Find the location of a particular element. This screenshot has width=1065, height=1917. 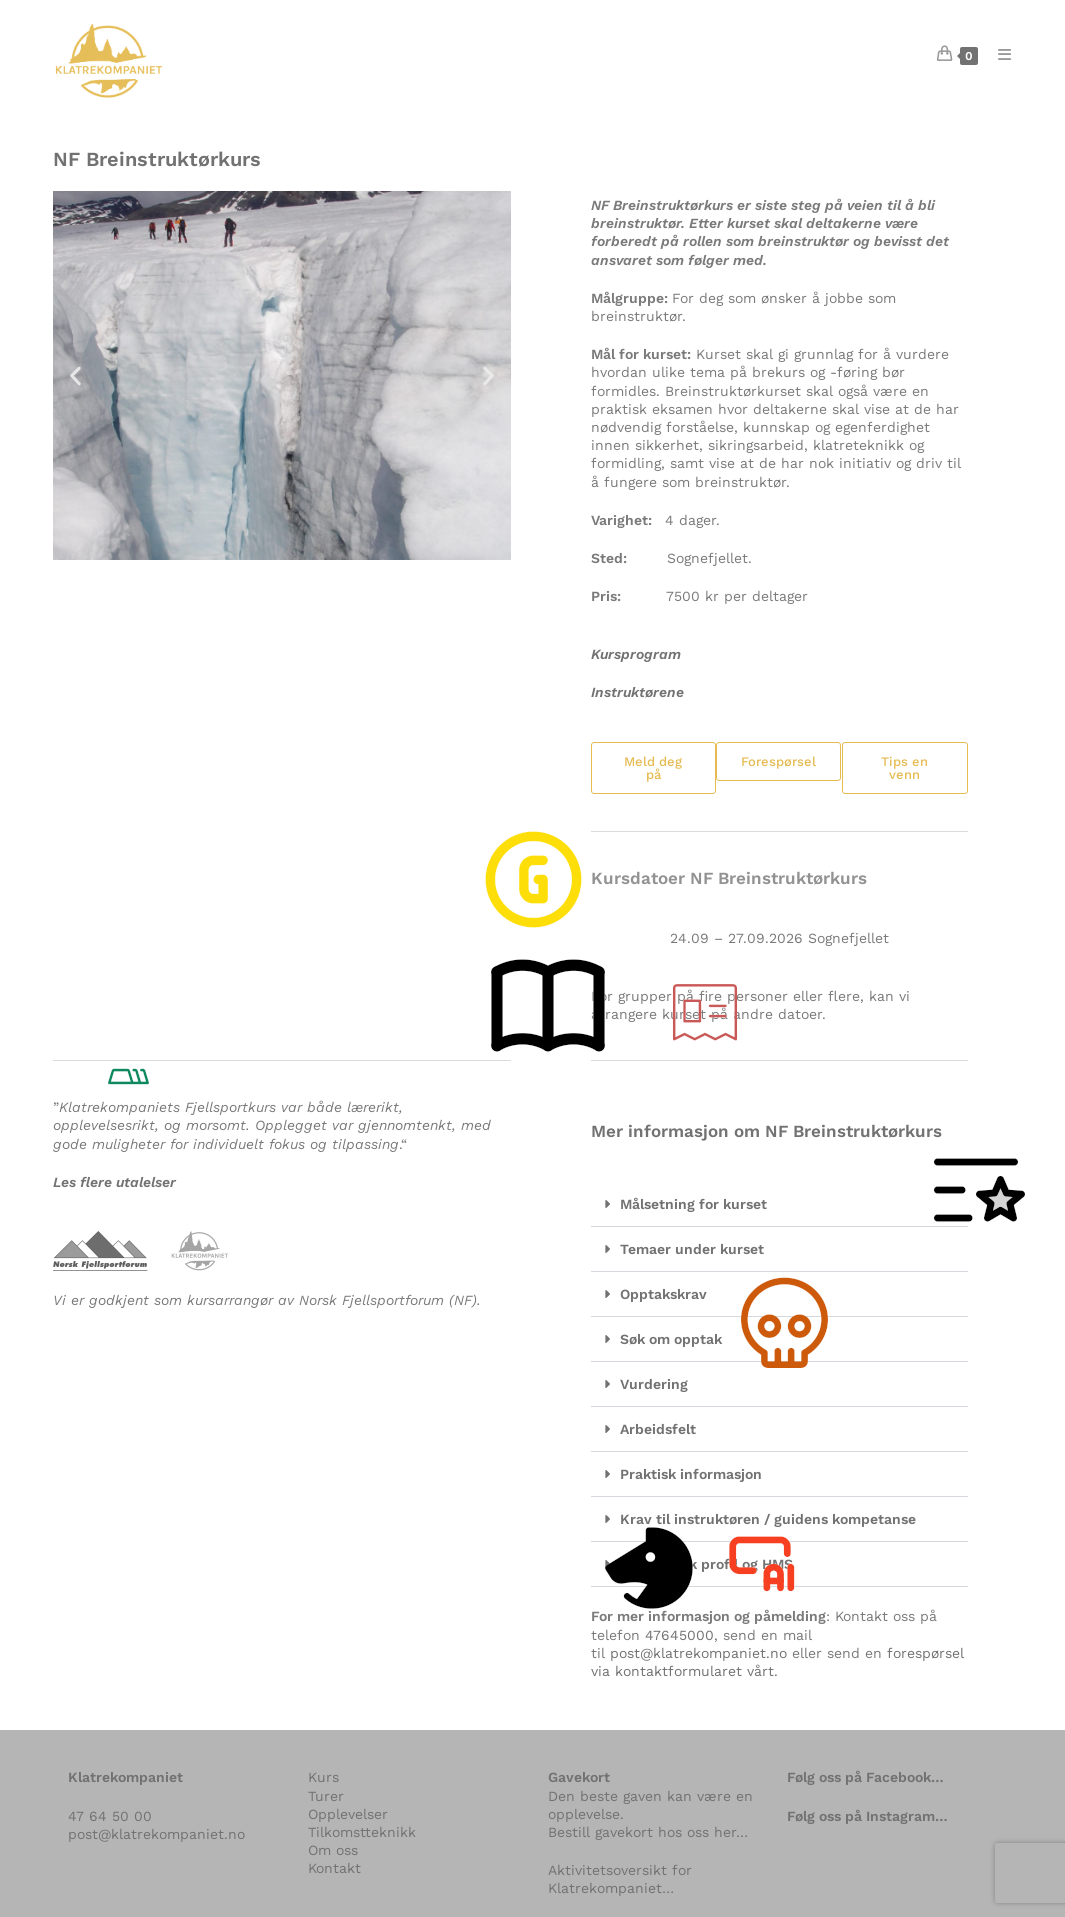

enter text for AI processing is located at coordinates (760, 1557).